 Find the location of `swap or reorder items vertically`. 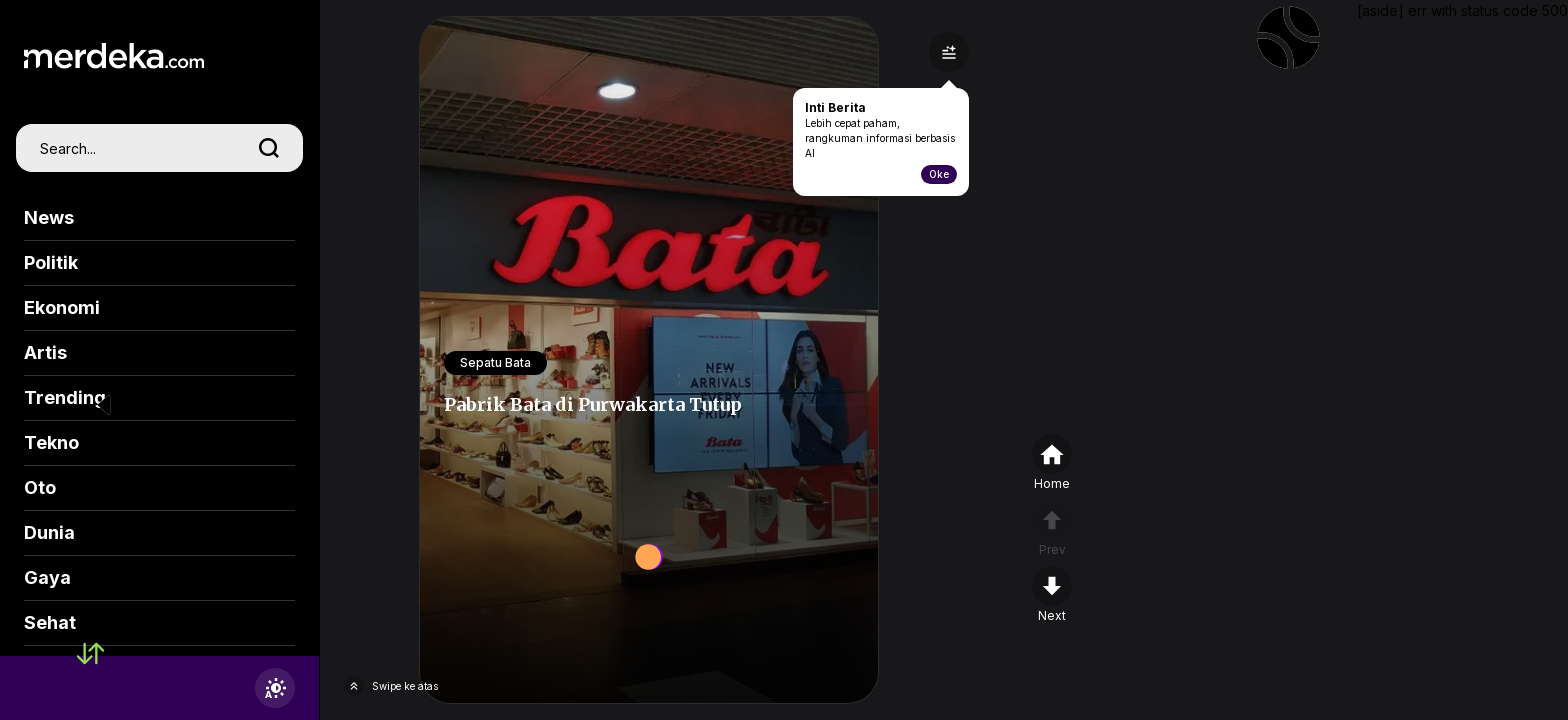

swap or reorder items vertically is located at coordinates (90, 653).